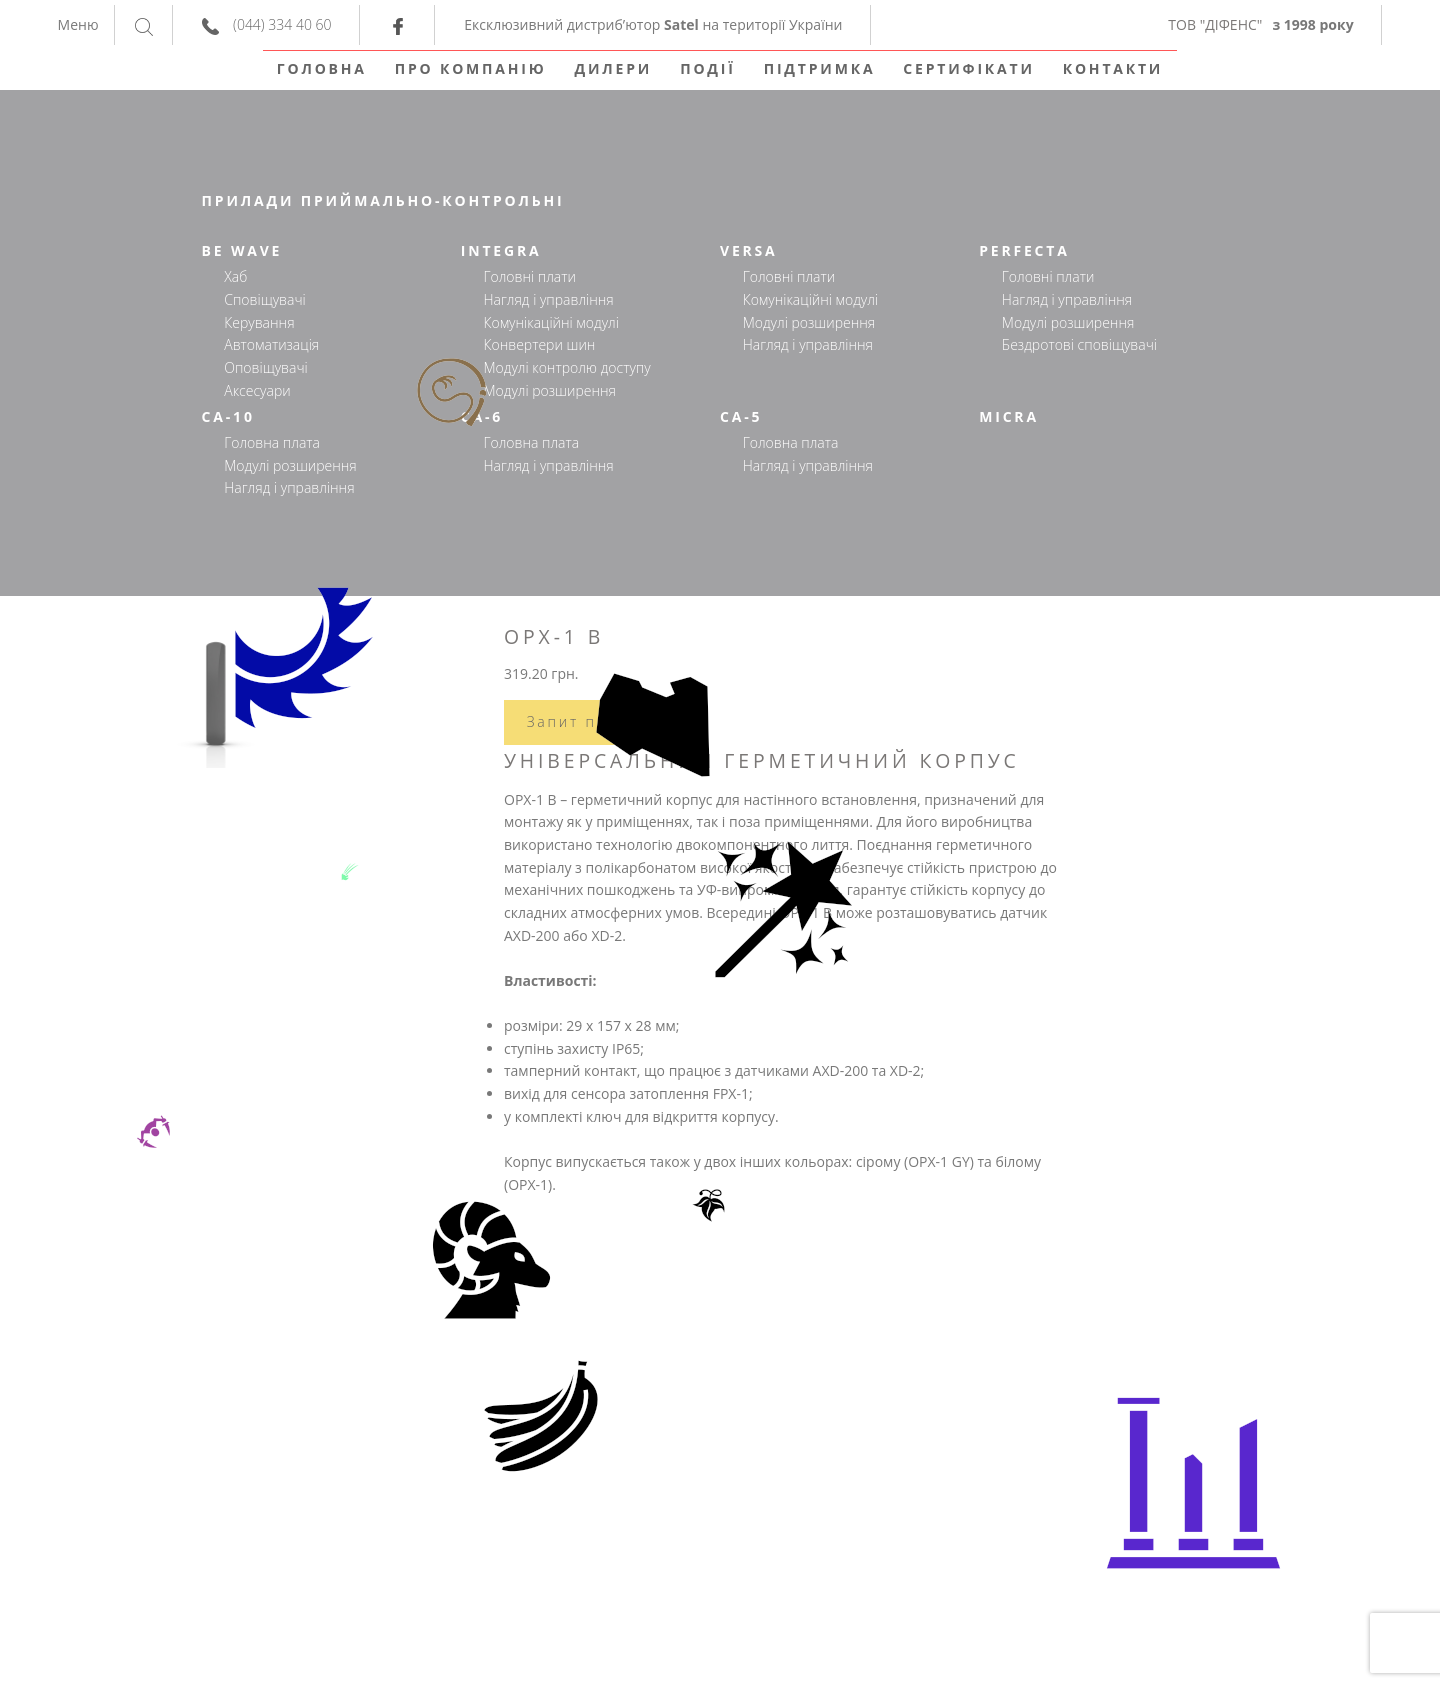 Image resolution: width=1440 pixels, height=1687 pixels. I want to click on select wolverine character or skin, so click(350, 871).